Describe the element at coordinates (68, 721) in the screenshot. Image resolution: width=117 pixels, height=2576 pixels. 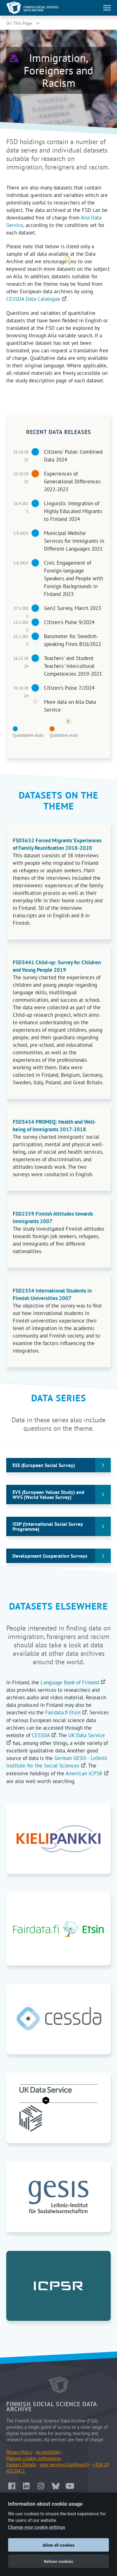
I see `indicates a keyboard shortcut or hotkey` at that location.